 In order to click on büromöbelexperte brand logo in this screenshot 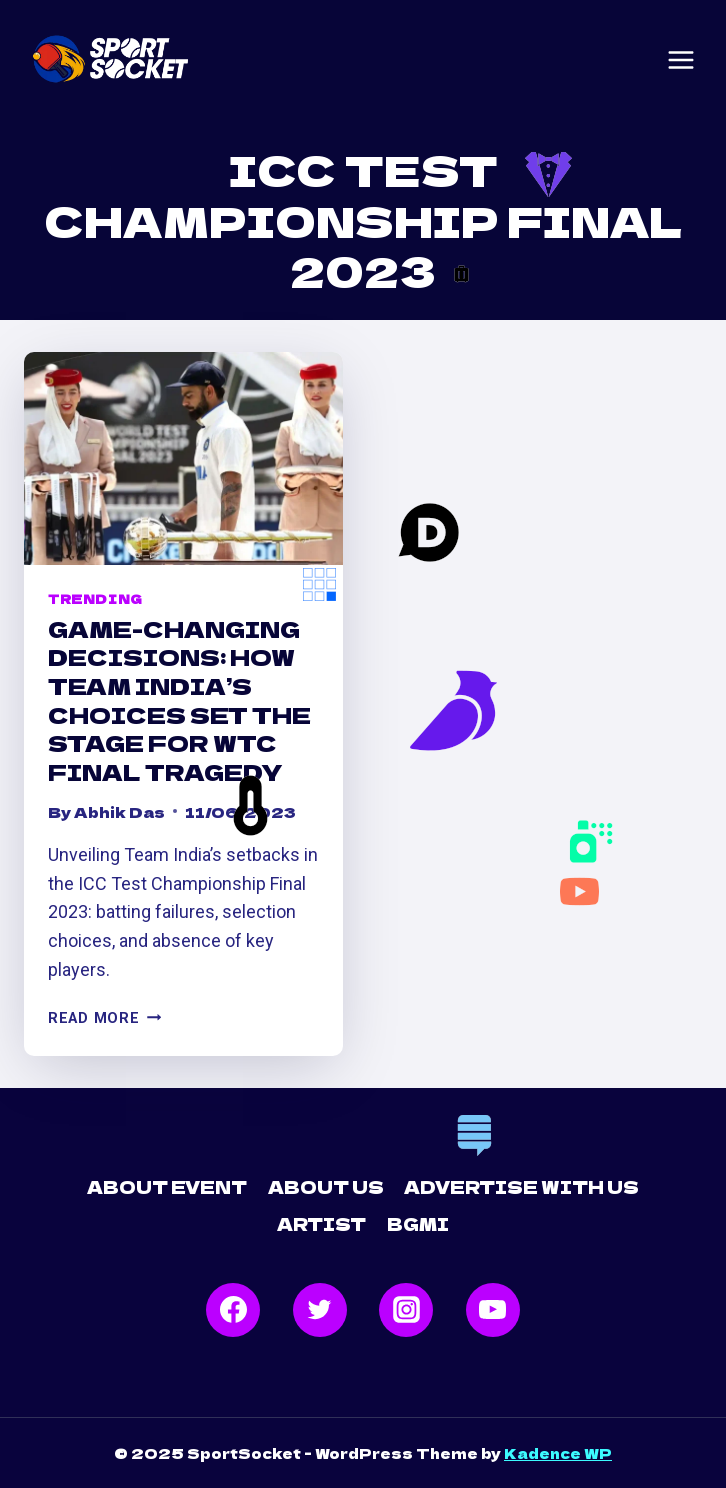, I will do `click(319, 584)`.